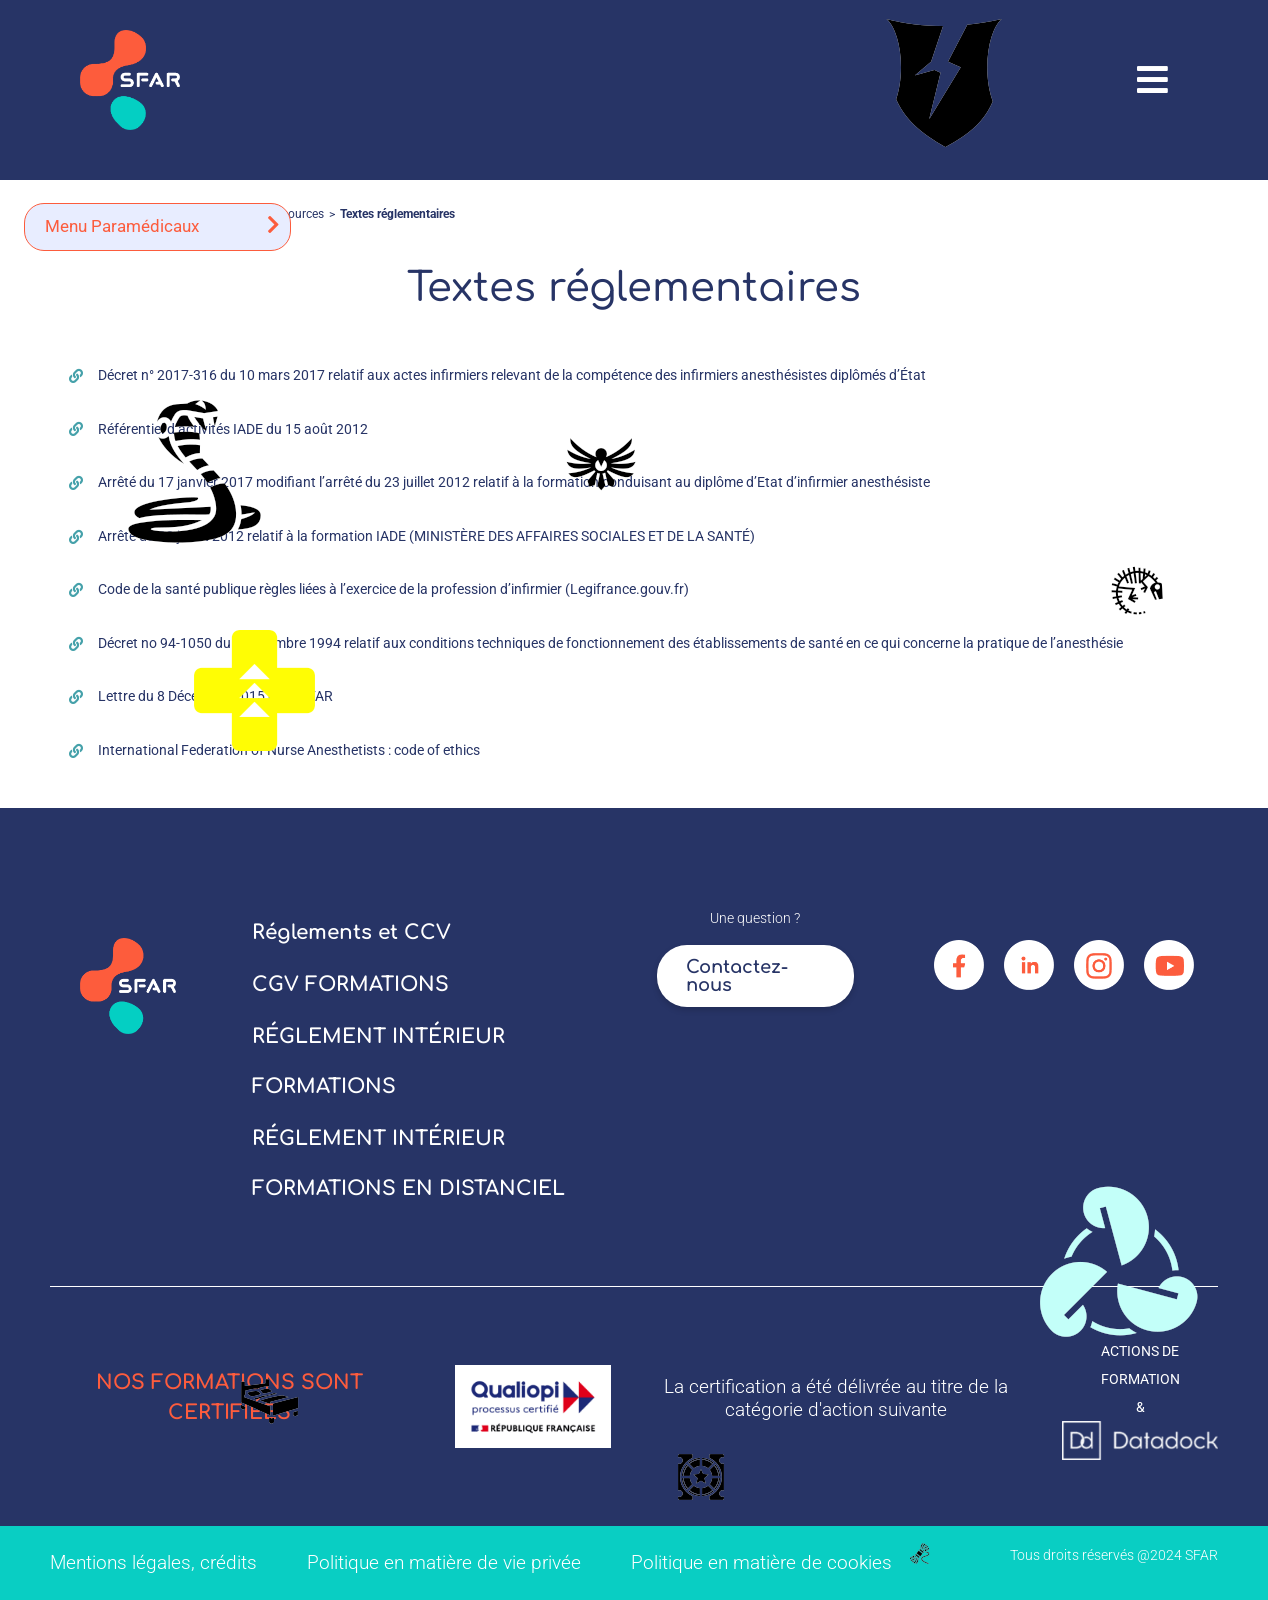 This screenshot has height=1600, width=1268. Describe the element at coordinates (194, 471) in the screenshot. I see `cobra or snake character icon in a game interface` at that location.